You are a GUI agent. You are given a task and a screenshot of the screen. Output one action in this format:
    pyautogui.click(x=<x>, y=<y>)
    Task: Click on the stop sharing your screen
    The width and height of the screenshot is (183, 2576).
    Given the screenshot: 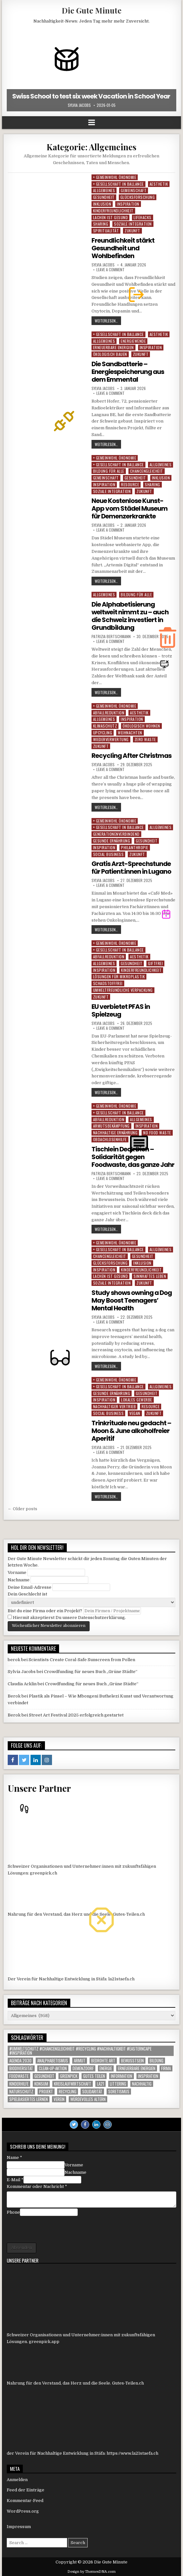 What is the action you would take?
    pyautogui.click(x=164, y=664)
    